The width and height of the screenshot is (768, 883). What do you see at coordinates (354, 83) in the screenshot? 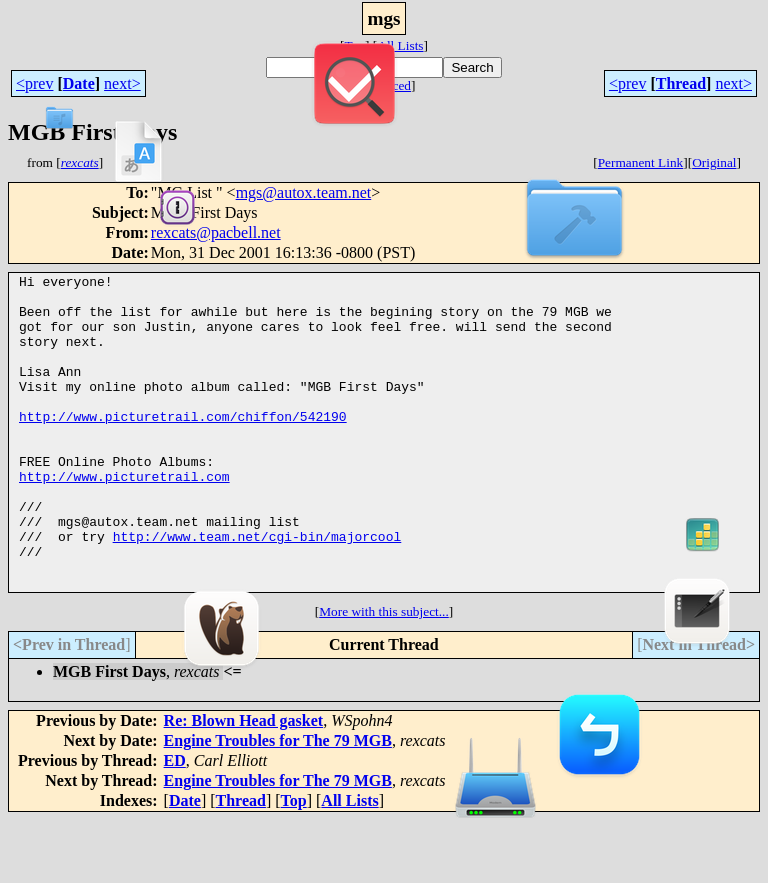
I see `open dconf editor to browse and modify system configuration settings` at bounding box center [354, 83].